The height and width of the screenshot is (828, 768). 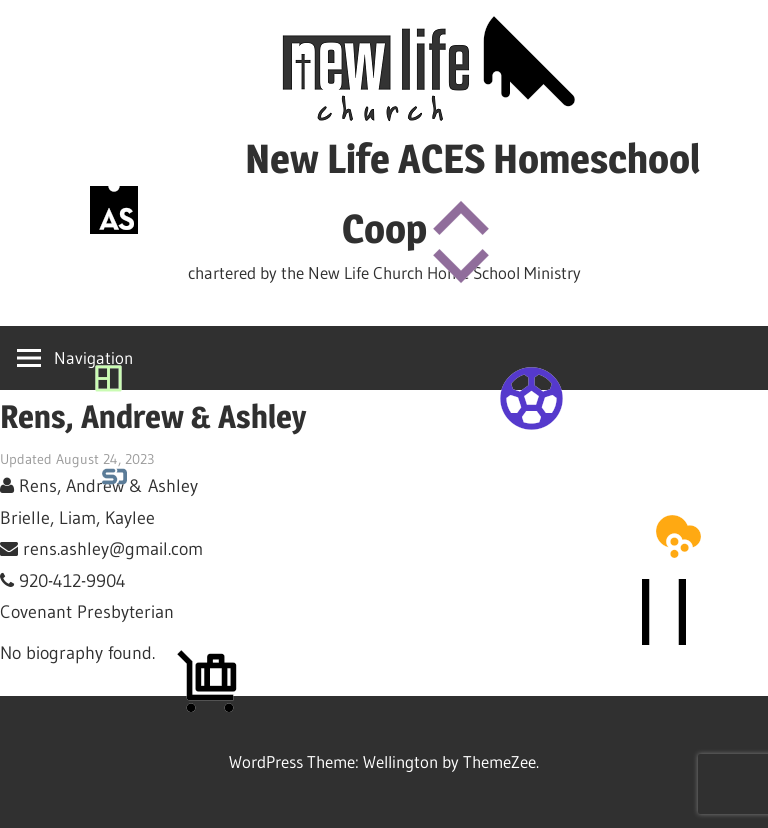 What do you see at coordinates (664, 612) in the screenshot?
I see `pause media playback` at bounding box center [664, 612].